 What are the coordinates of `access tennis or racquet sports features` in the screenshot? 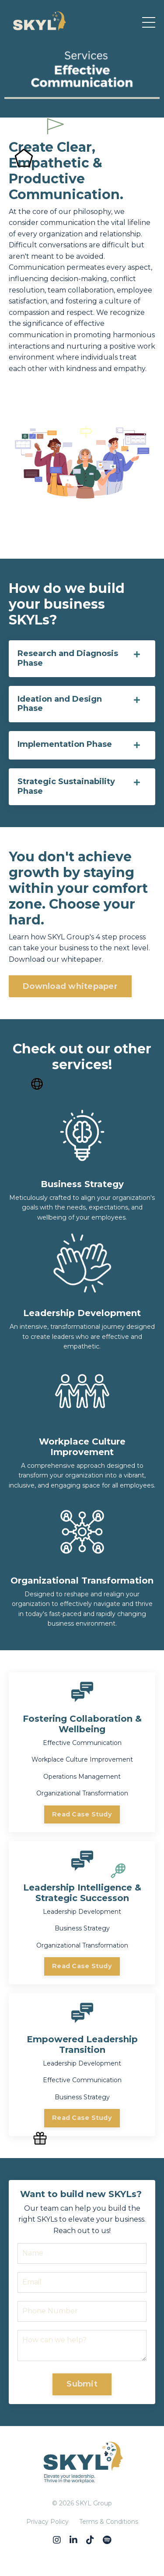 It's located at (118, 1871).